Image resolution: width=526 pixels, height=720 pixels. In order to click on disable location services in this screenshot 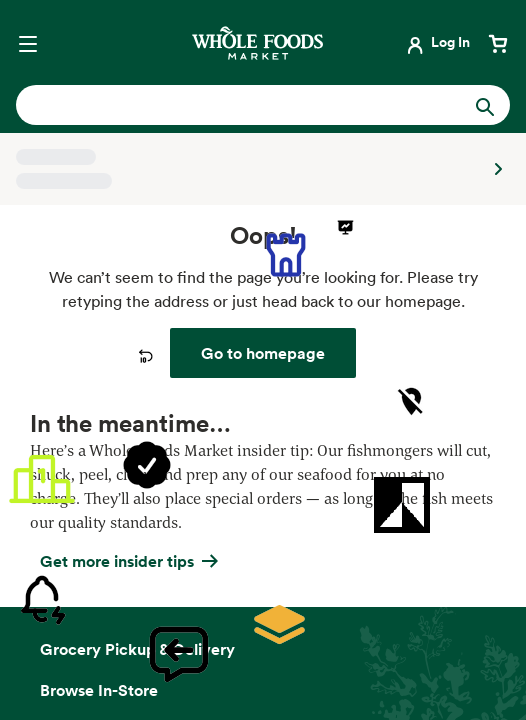, I will do `click(411, 401)`.